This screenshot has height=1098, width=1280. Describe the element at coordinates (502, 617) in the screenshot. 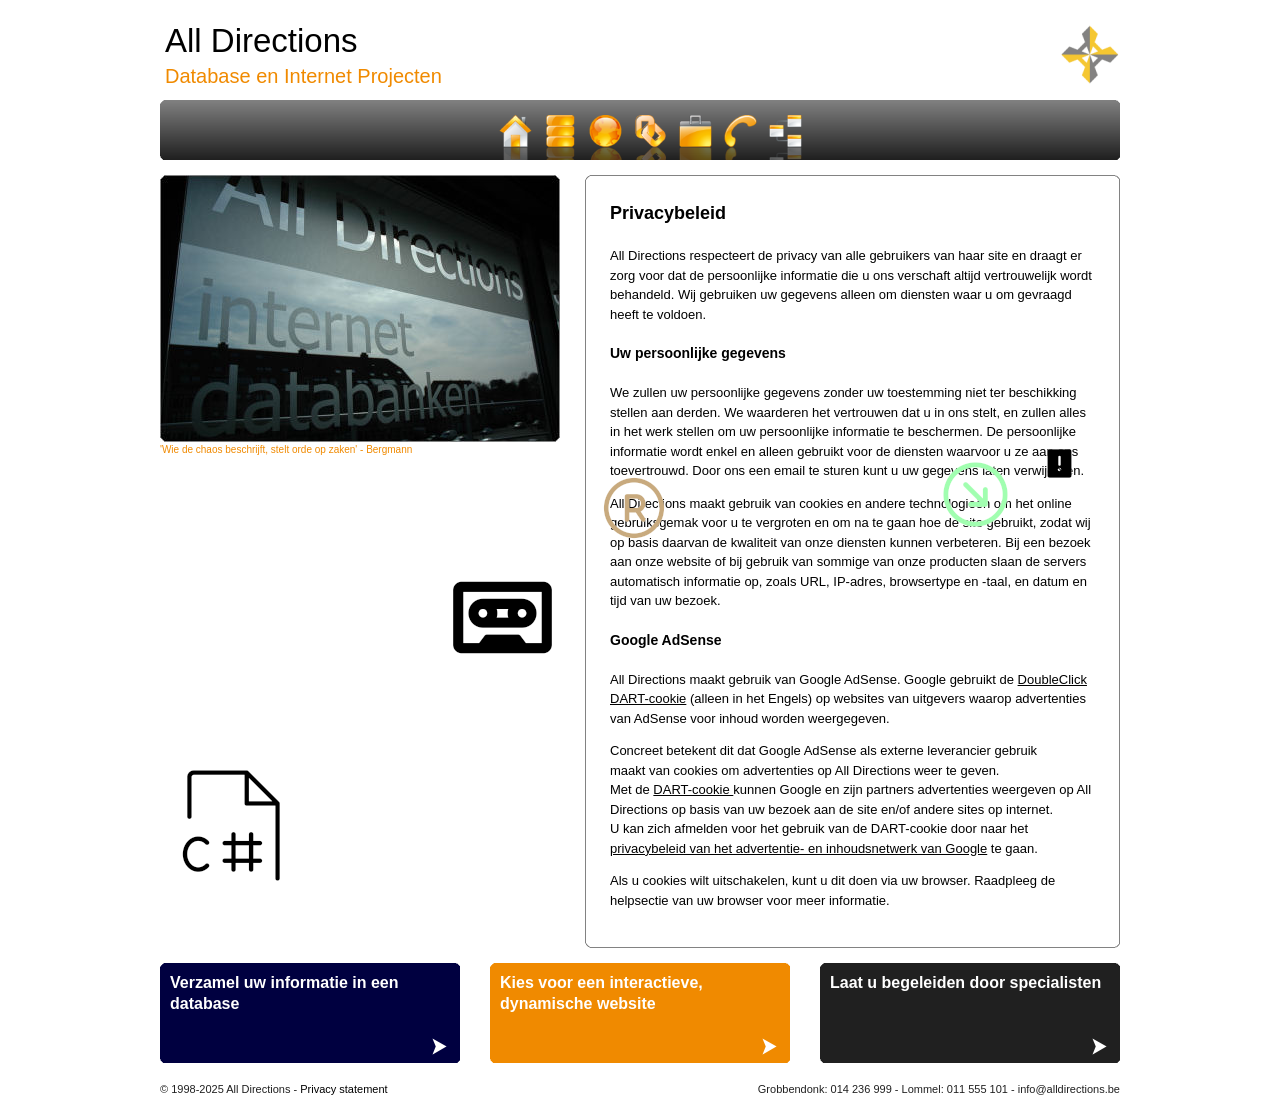

I see `access audio recordings or voice memos` at that location.